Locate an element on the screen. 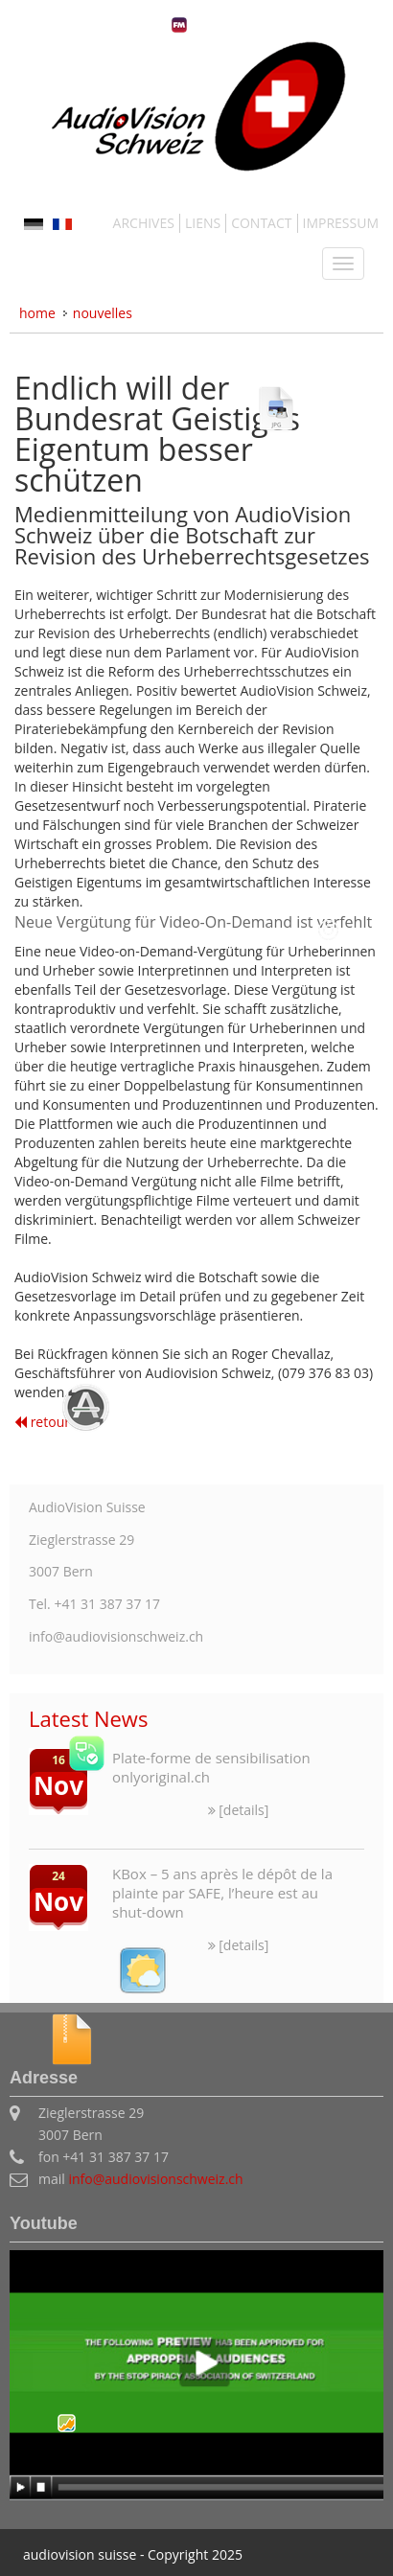  open the software updater application is located at coordinates (85, 1407).